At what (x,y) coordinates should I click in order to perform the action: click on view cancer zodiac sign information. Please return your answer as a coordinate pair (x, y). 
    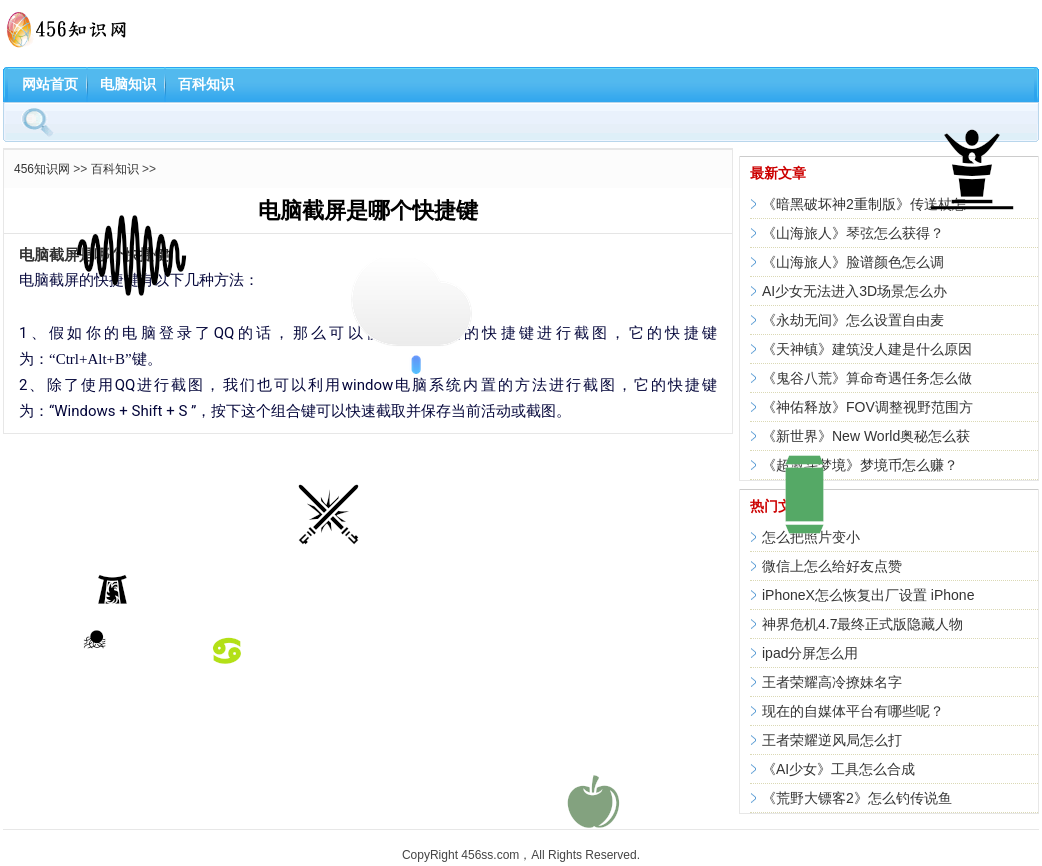
    Looking at the image, I should click on (227, 651).